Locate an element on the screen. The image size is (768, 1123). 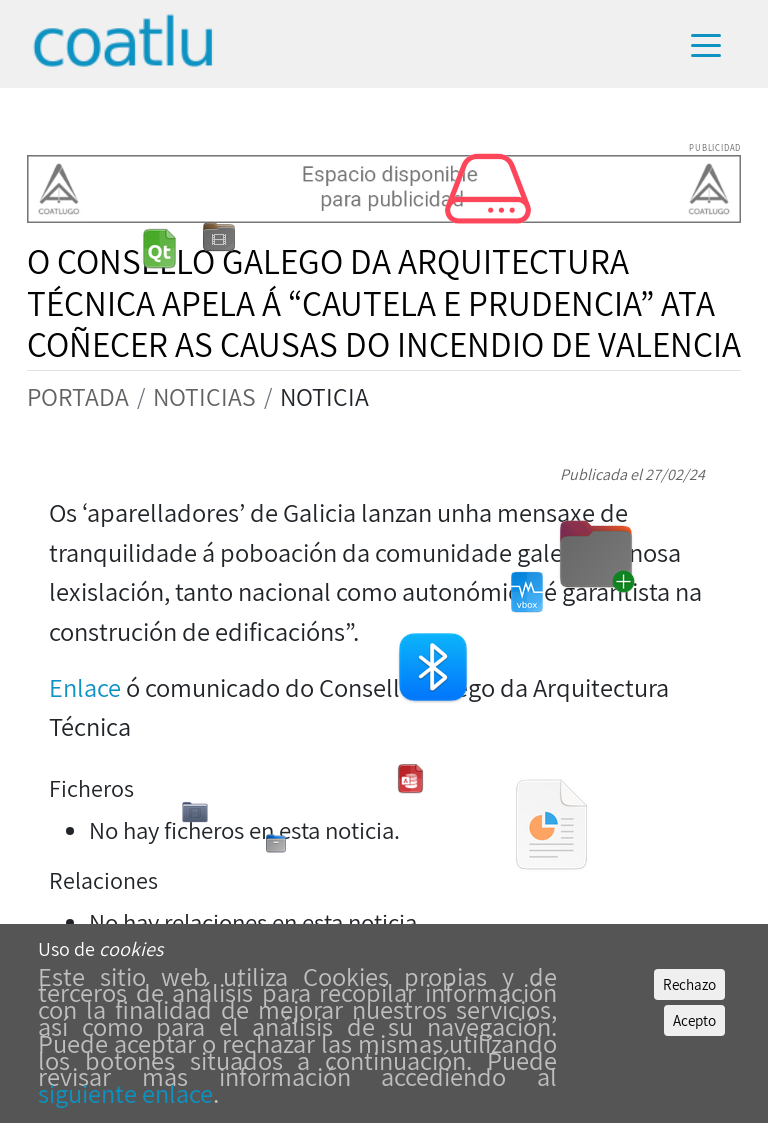
open your videos folder is located at coordinates (195, 812).